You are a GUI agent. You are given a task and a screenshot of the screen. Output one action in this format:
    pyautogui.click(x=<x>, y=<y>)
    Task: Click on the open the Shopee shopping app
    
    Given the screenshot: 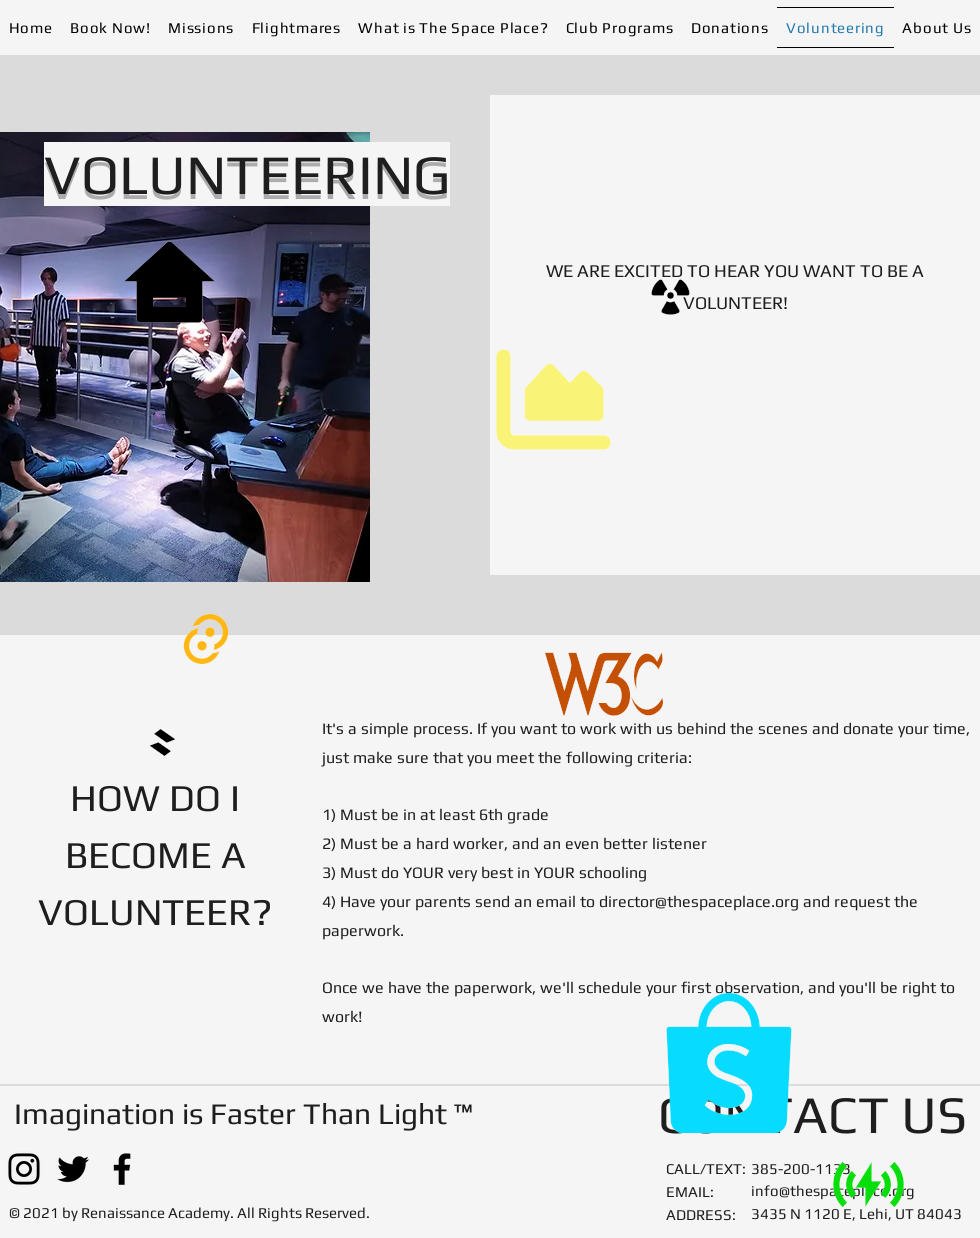 What is the action you would take?
    pyautogui.click(x=729, y=1063)
    